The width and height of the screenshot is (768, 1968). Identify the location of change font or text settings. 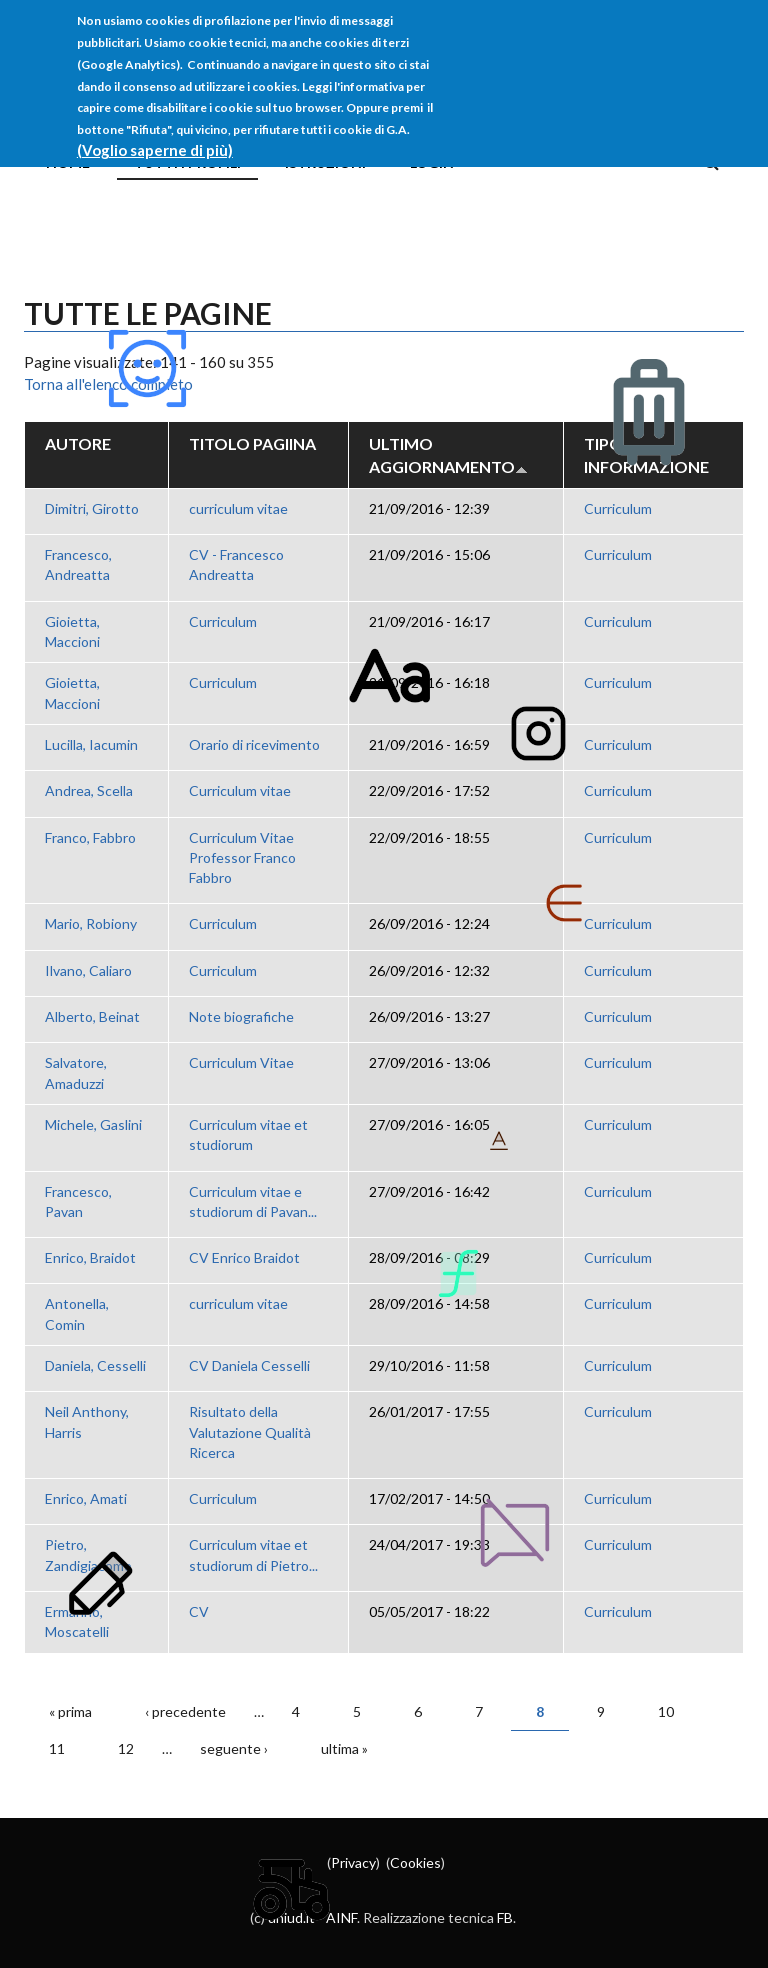
(391, 677).